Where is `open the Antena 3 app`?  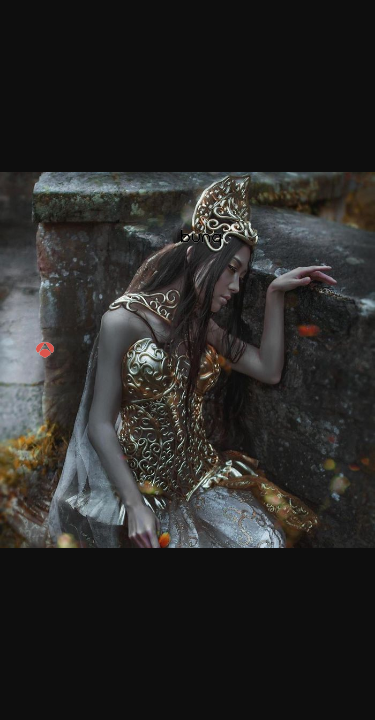 open the Antena 3 app is located at coordinates (45, 350).